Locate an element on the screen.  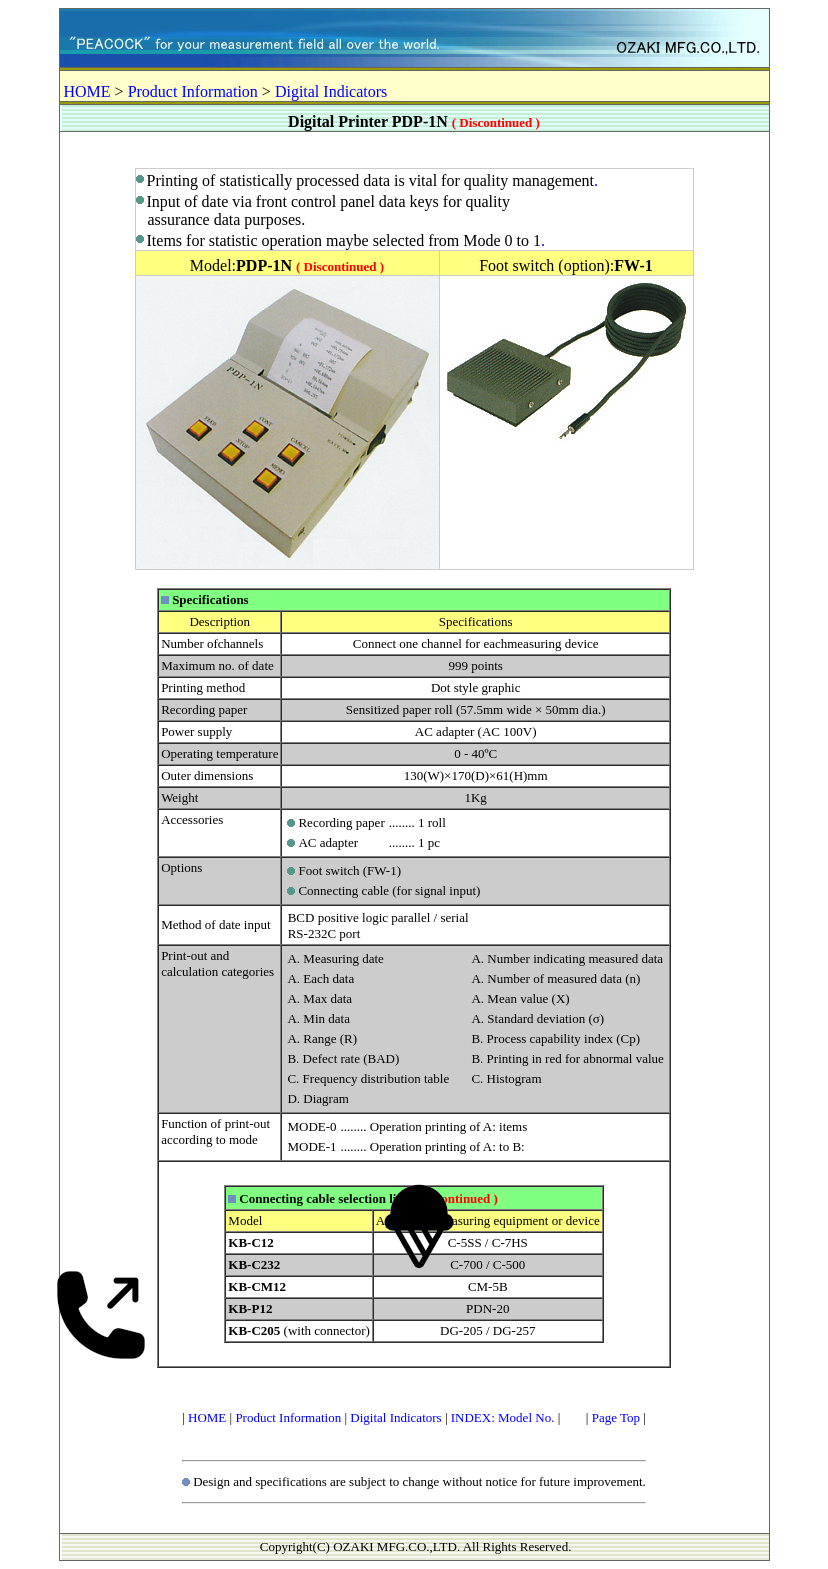
browse dessert or ice cream options is located at coordinates (419, 1225).